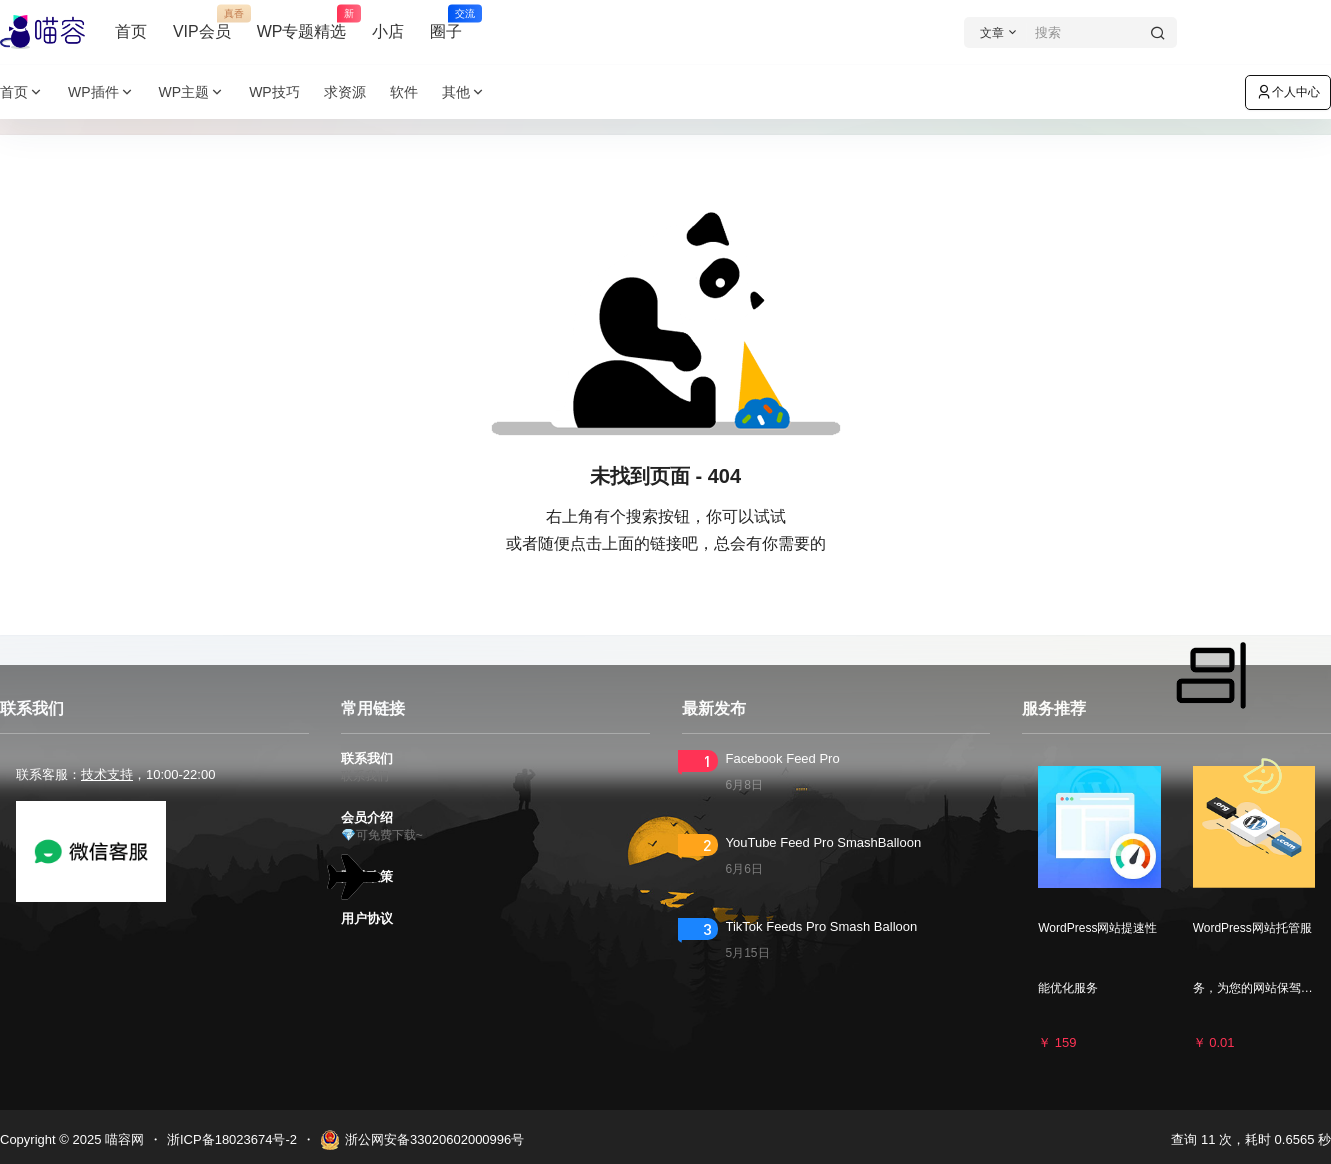 The height and width of the screenshot is (1164, 1331). What do you see at coordinates (1264, 776) in the screenshot?
I see `access equestrian or horse-related features` at bounding box center [1264, 776].